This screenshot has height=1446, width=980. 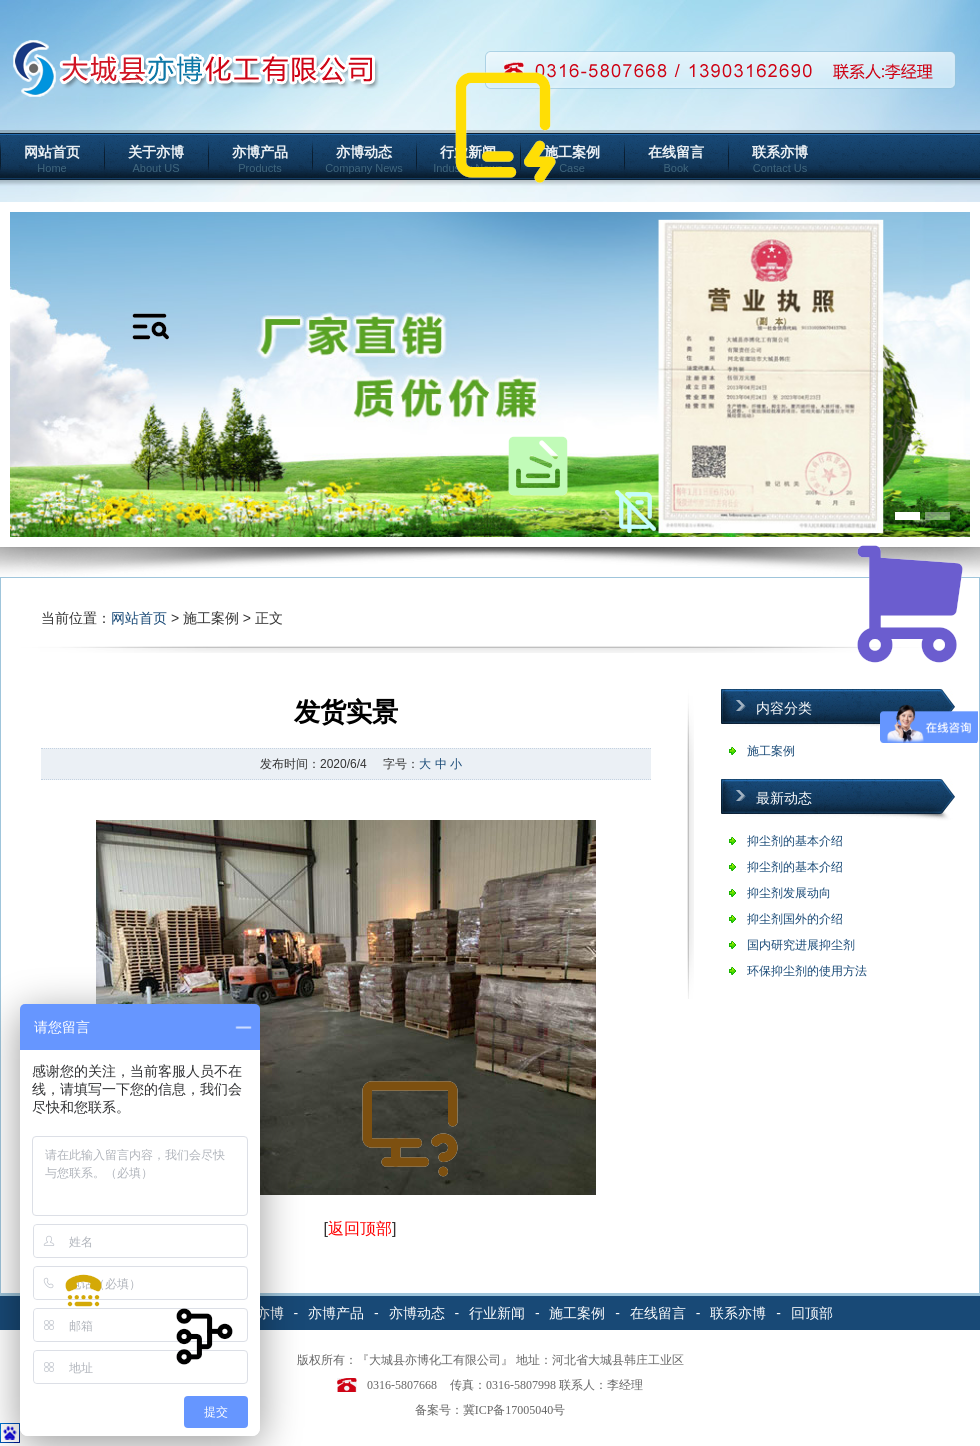 I want to click on iPad charging status, so click(x=503, y=125).